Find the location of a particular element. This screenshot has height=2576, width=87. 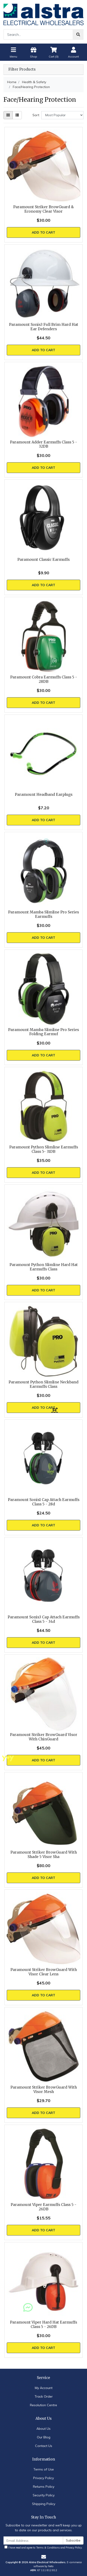

open Facebook Messenger is located at coordinates (28, 2307).